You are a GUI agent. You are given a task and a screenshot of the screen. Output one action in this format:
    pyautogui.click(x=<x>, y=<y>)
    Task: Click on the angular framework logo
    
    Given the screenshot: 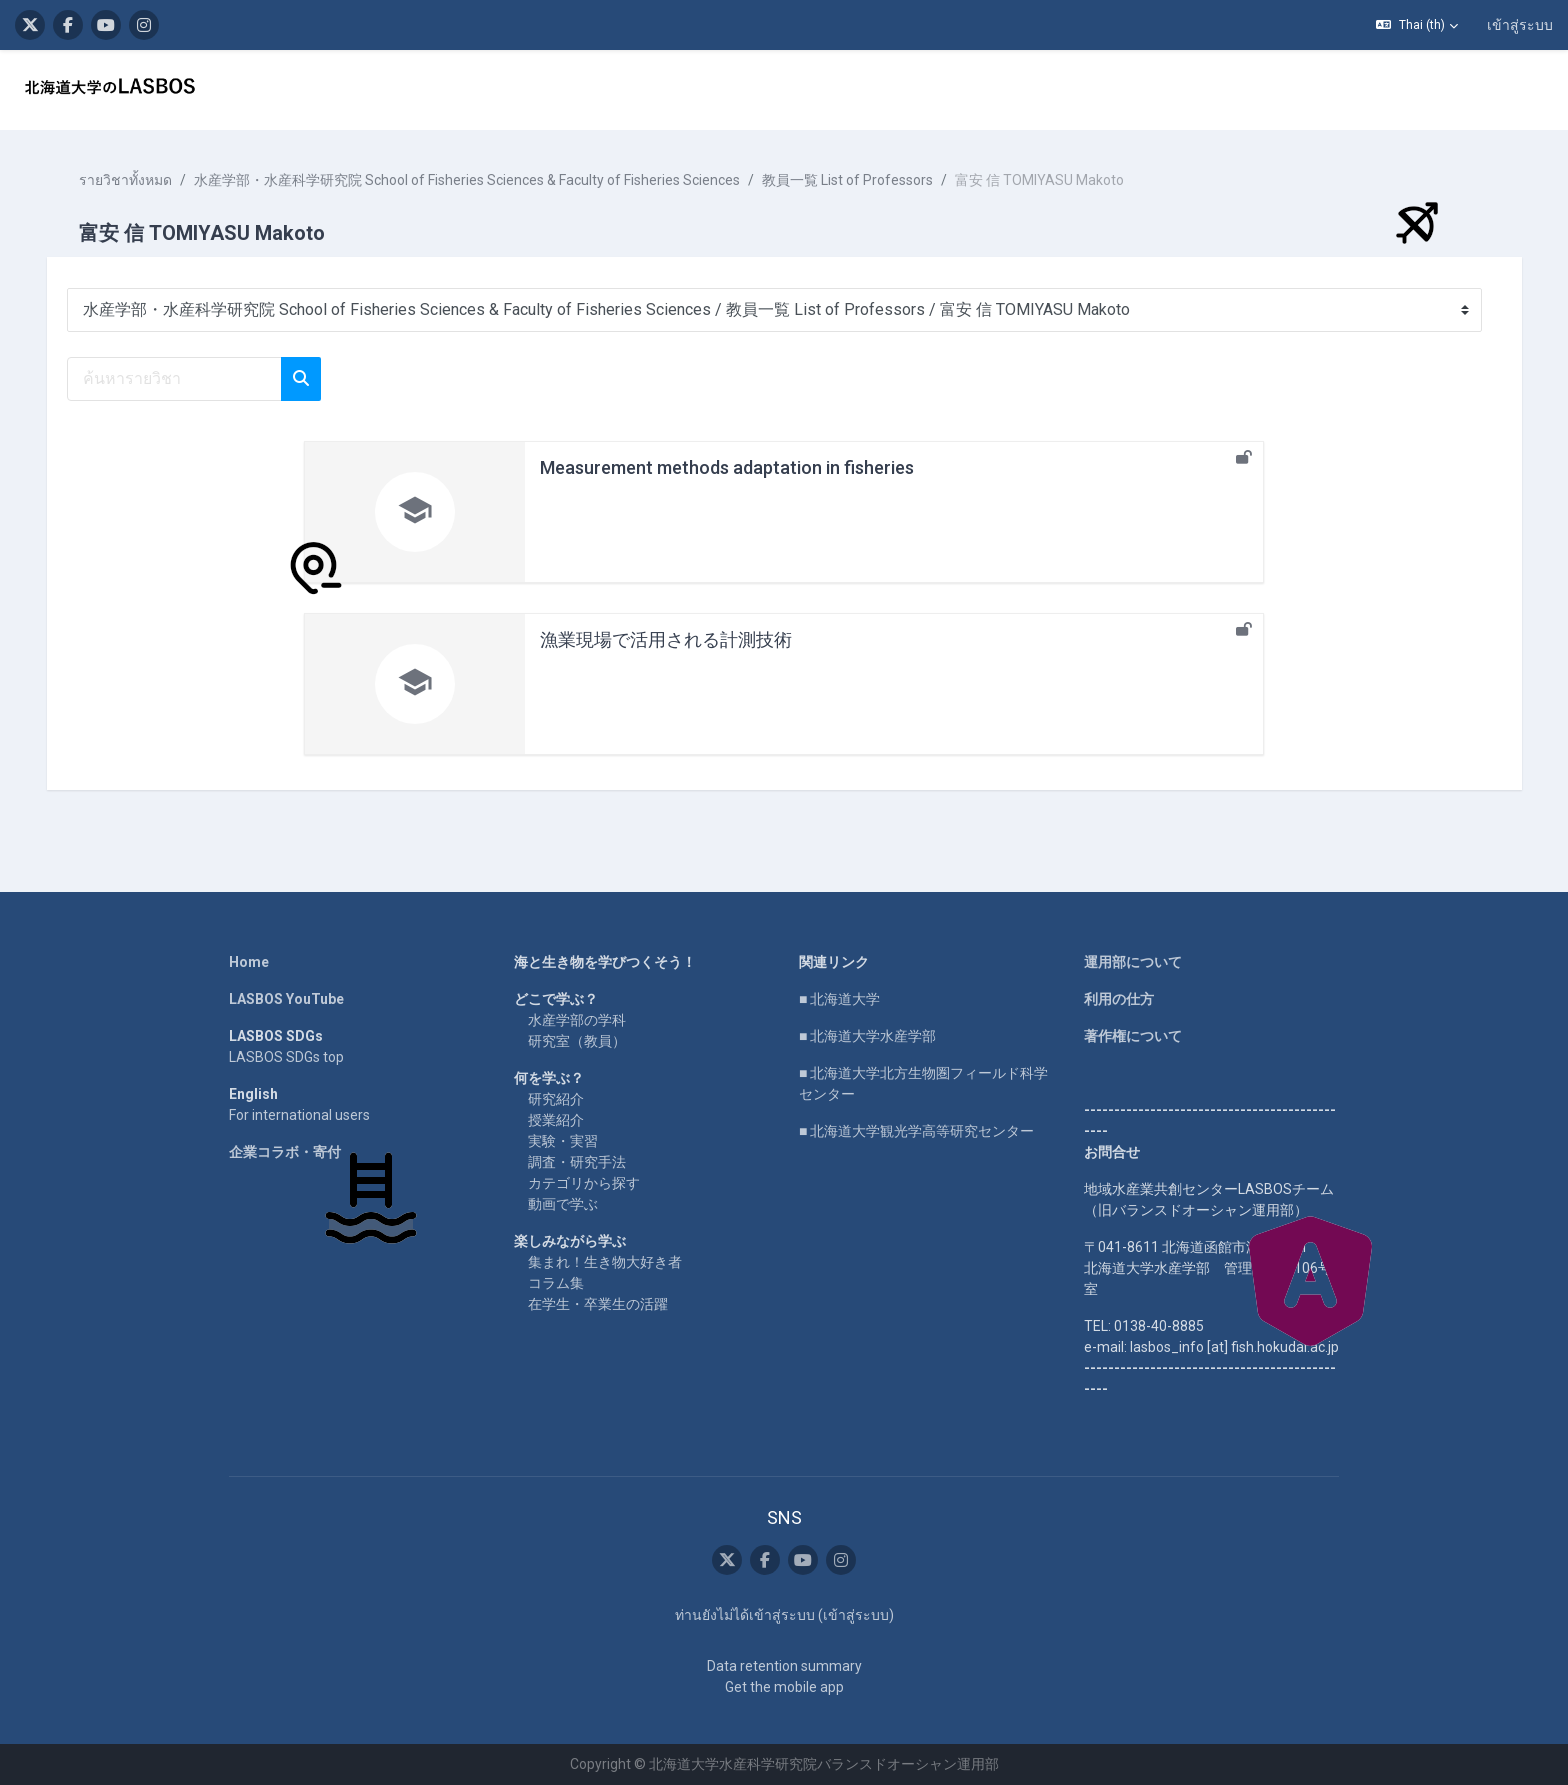 What is the action you would take?
    pyautogui.click(x=1310, y=1281)
    